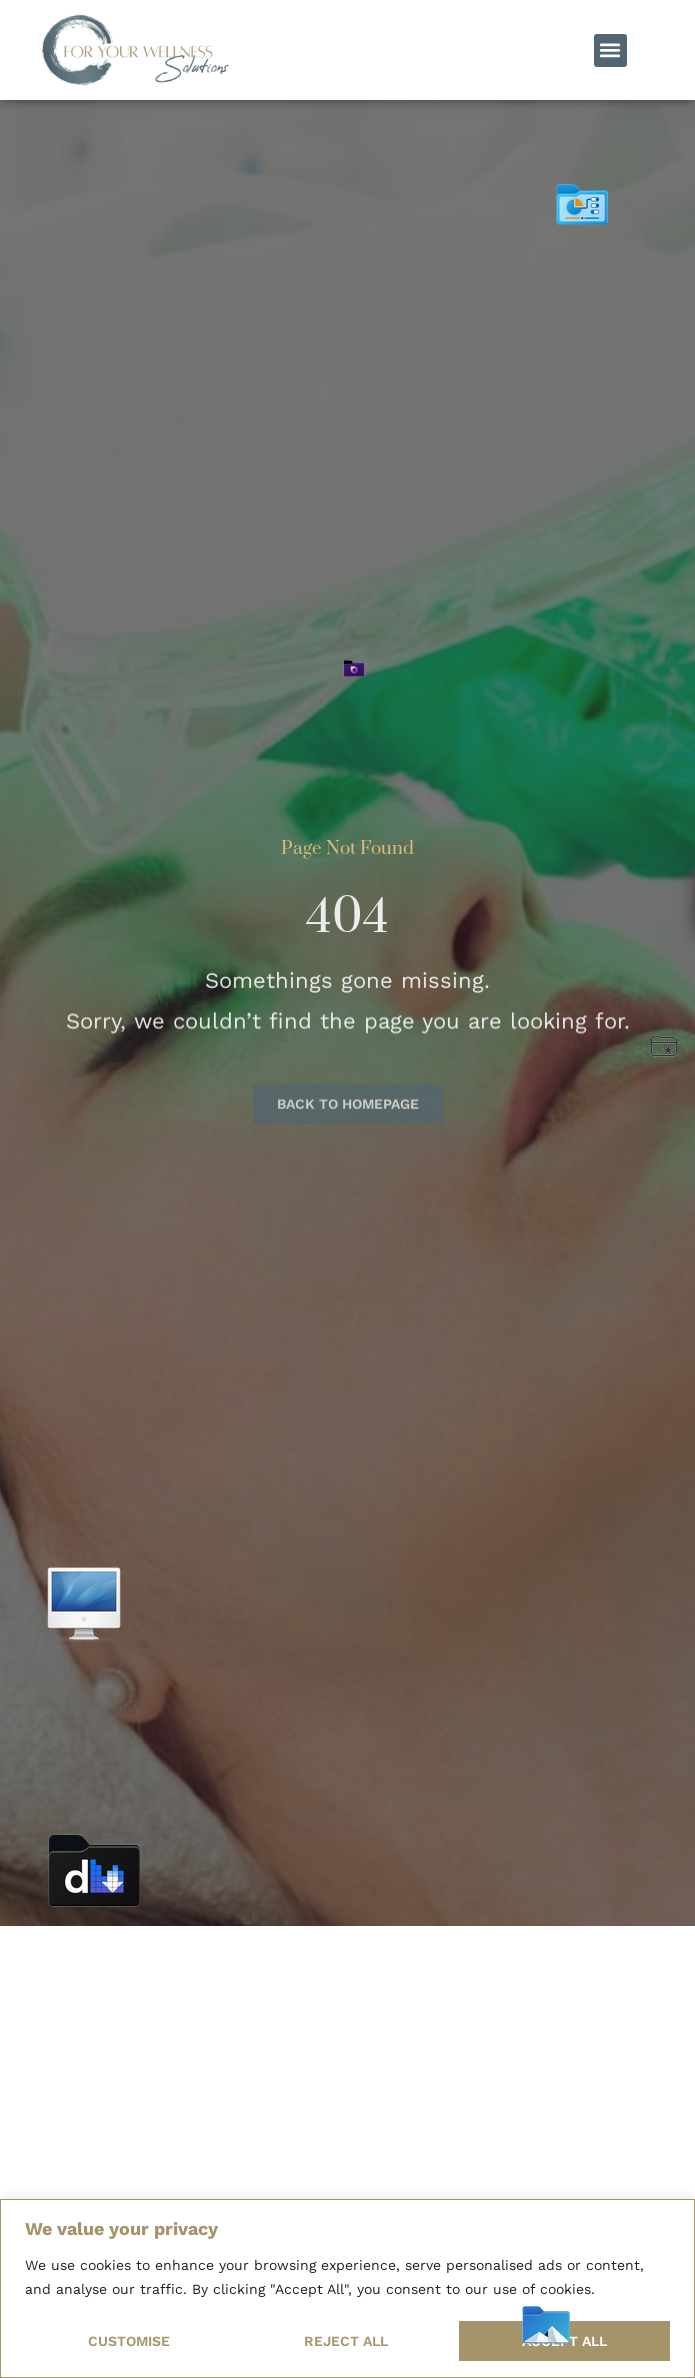 This screenshot has height=2378, width=695. I want to click on open wondershare pixstudio project folder, so click(354, 669).